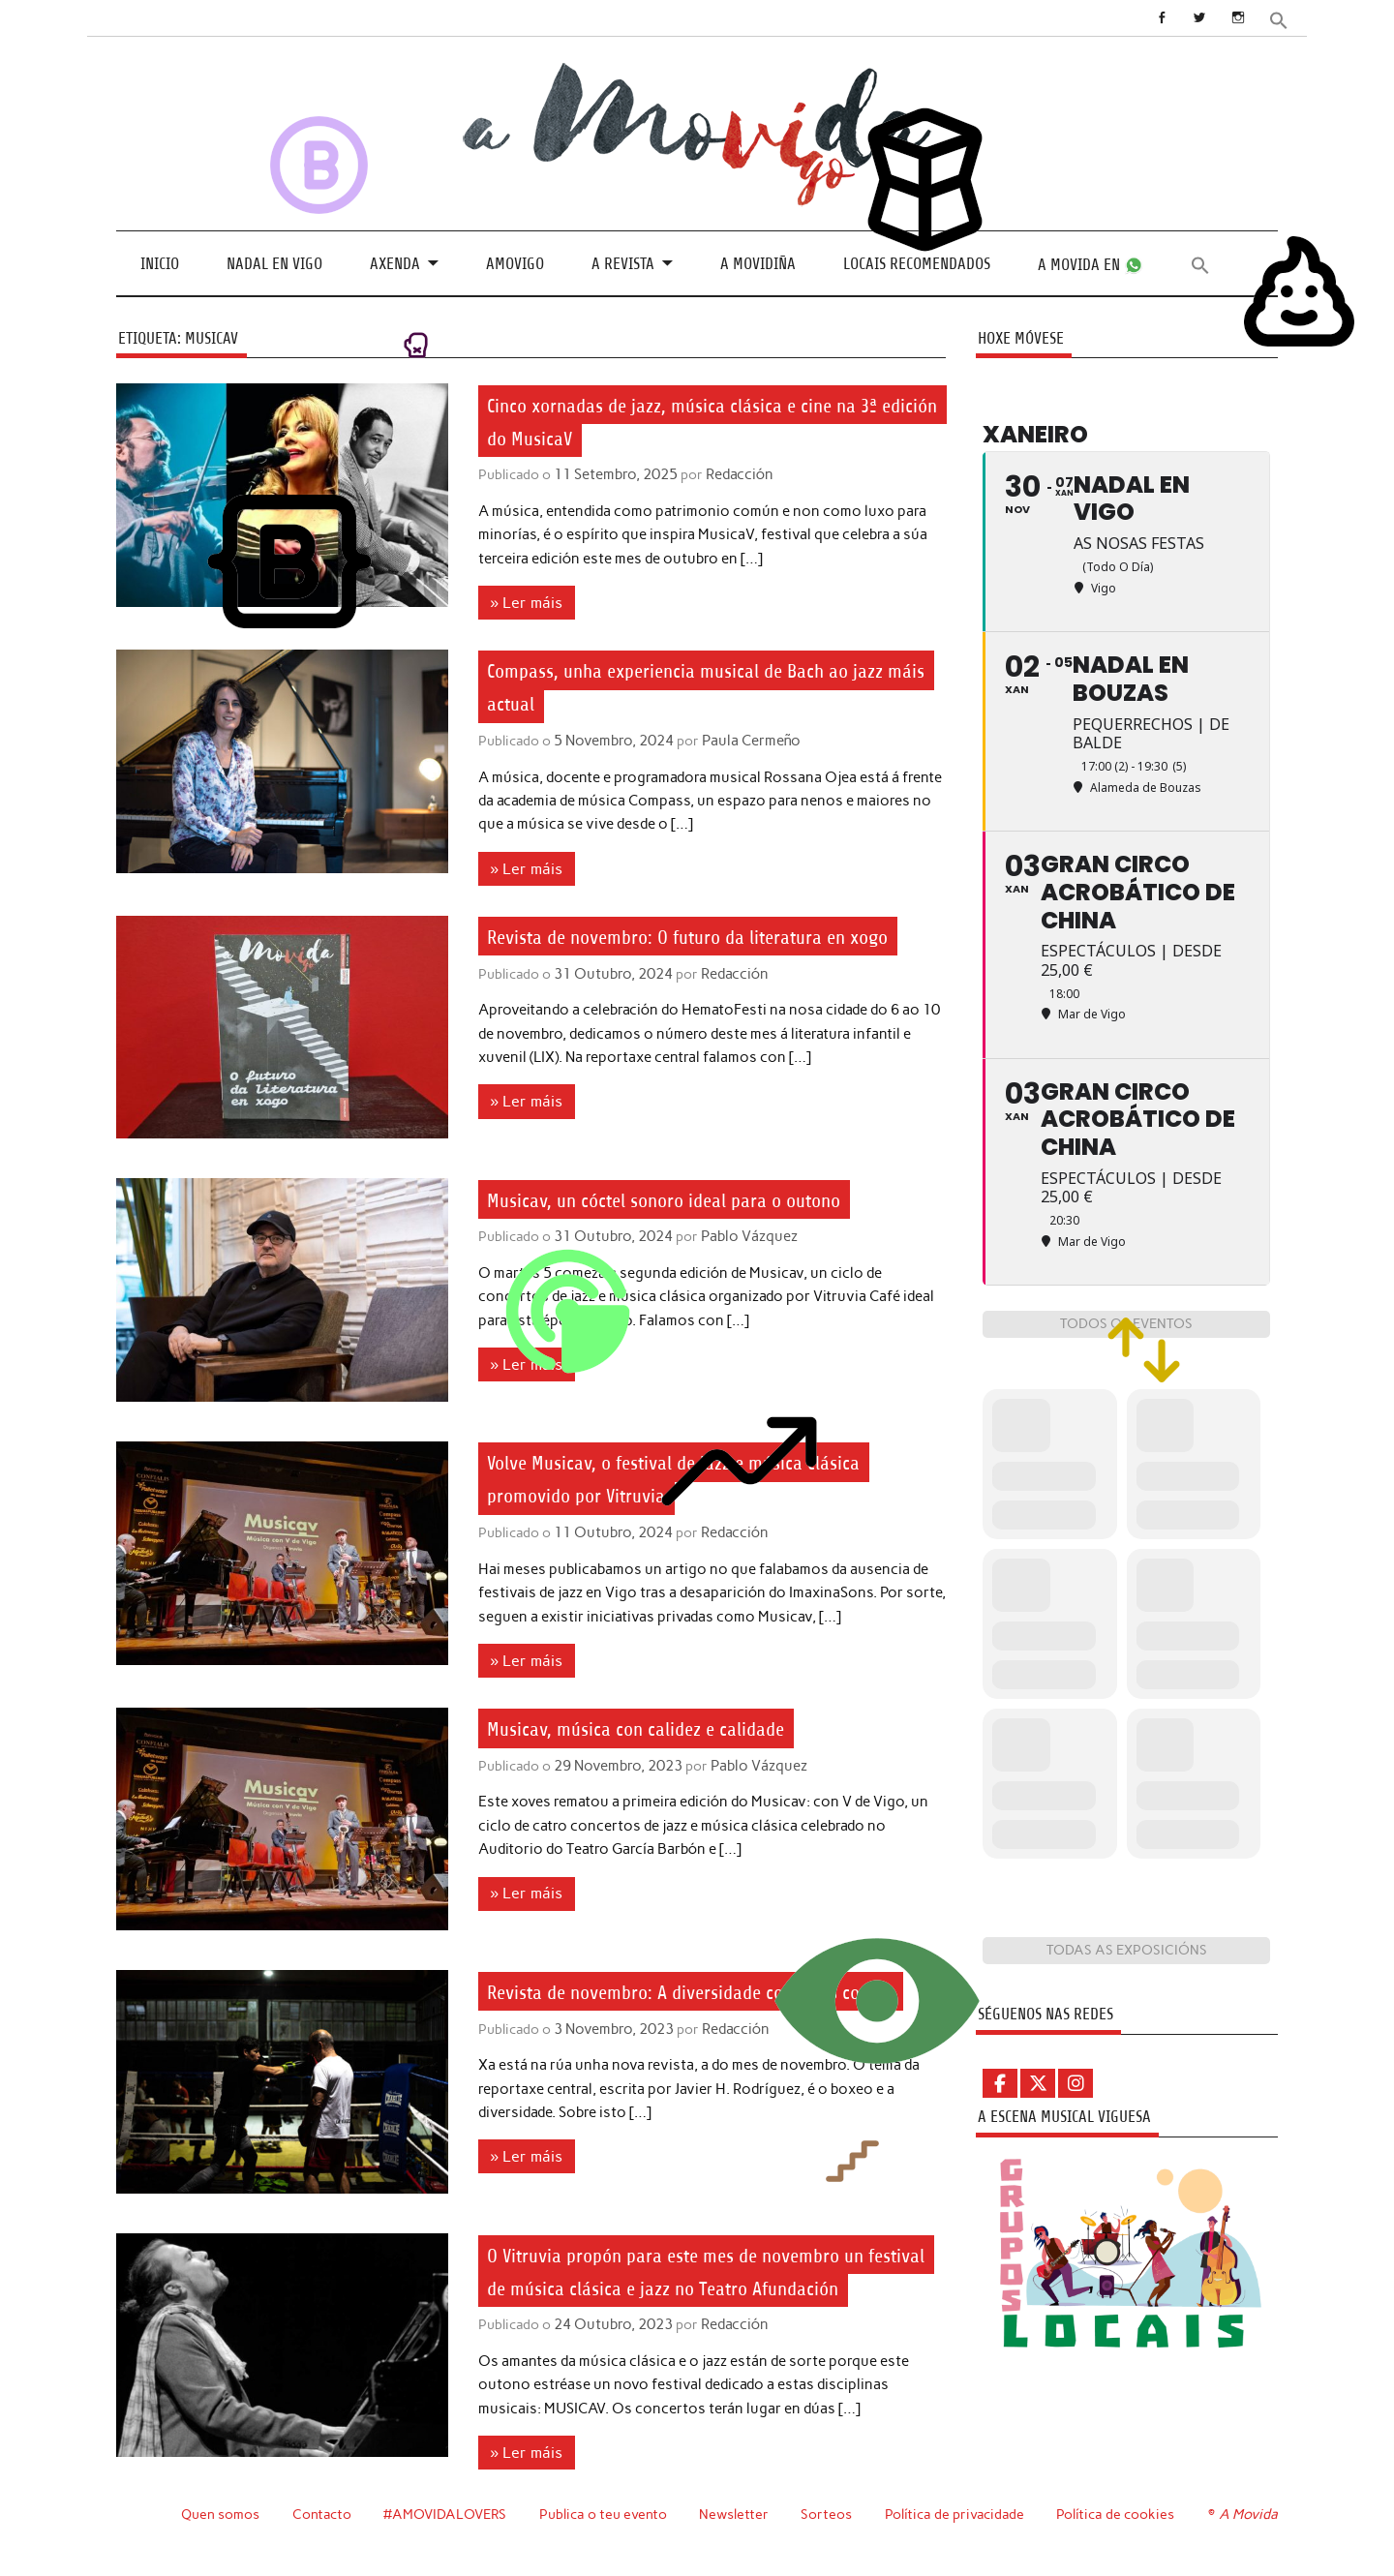 The width and height of the screenshot is (1394, 2576). Describe the element at coordinates (739, 1461) in the screenshot. I see `view trending or popular content` at that location.